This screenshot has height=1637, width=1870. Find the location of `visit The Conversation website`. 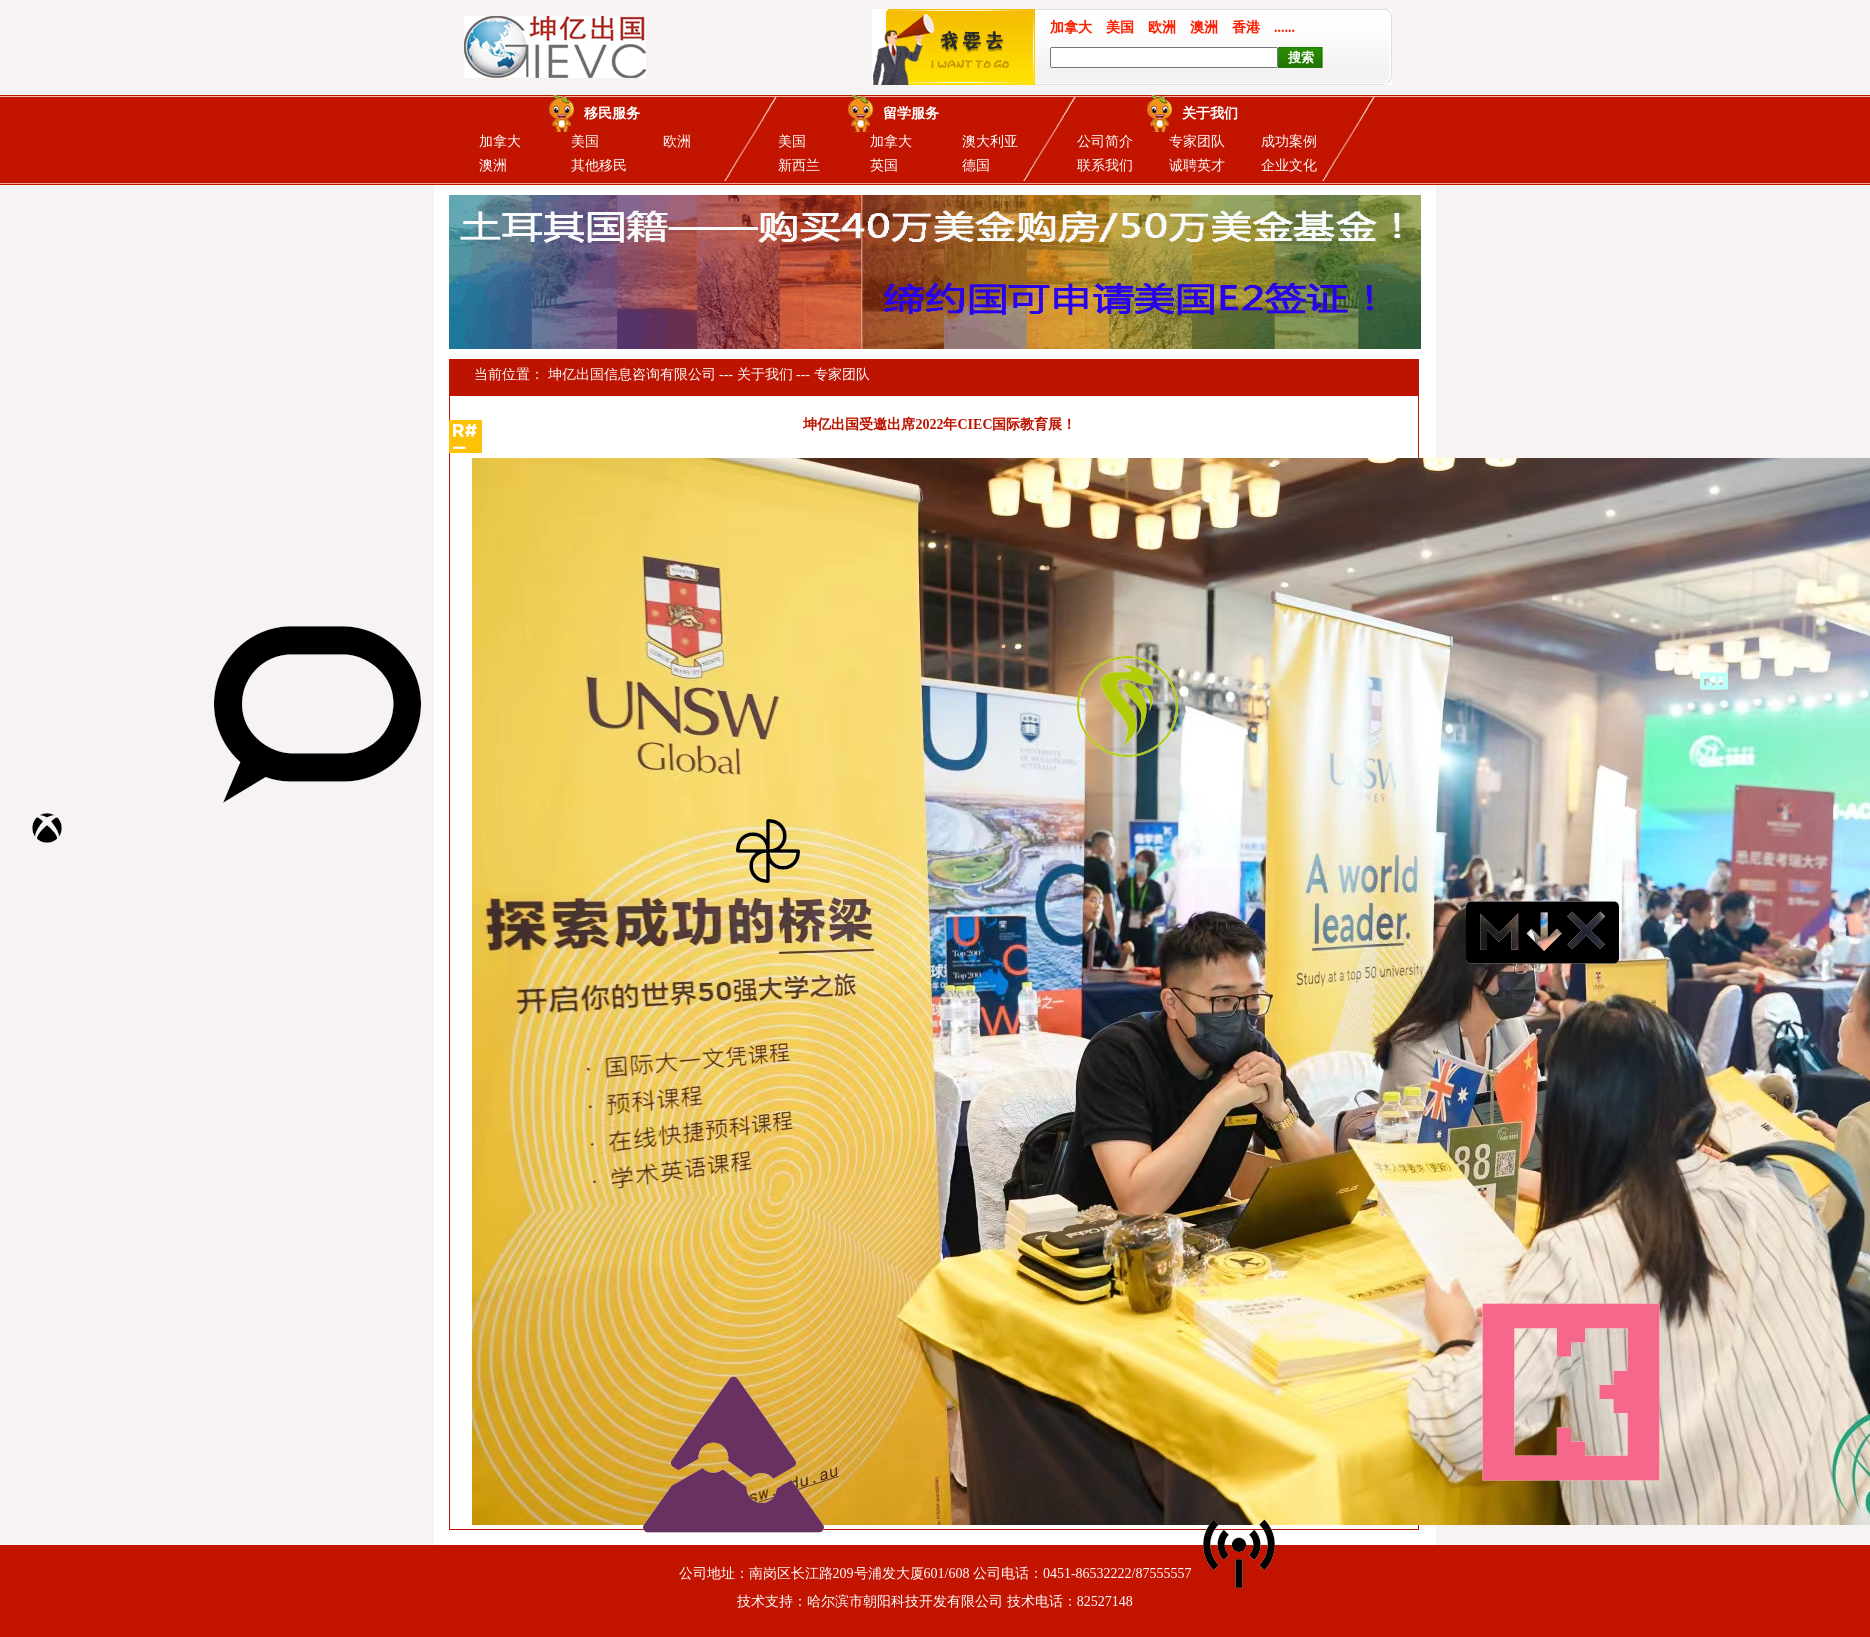

visit The Conversation website is located at coordinates (317, 714).